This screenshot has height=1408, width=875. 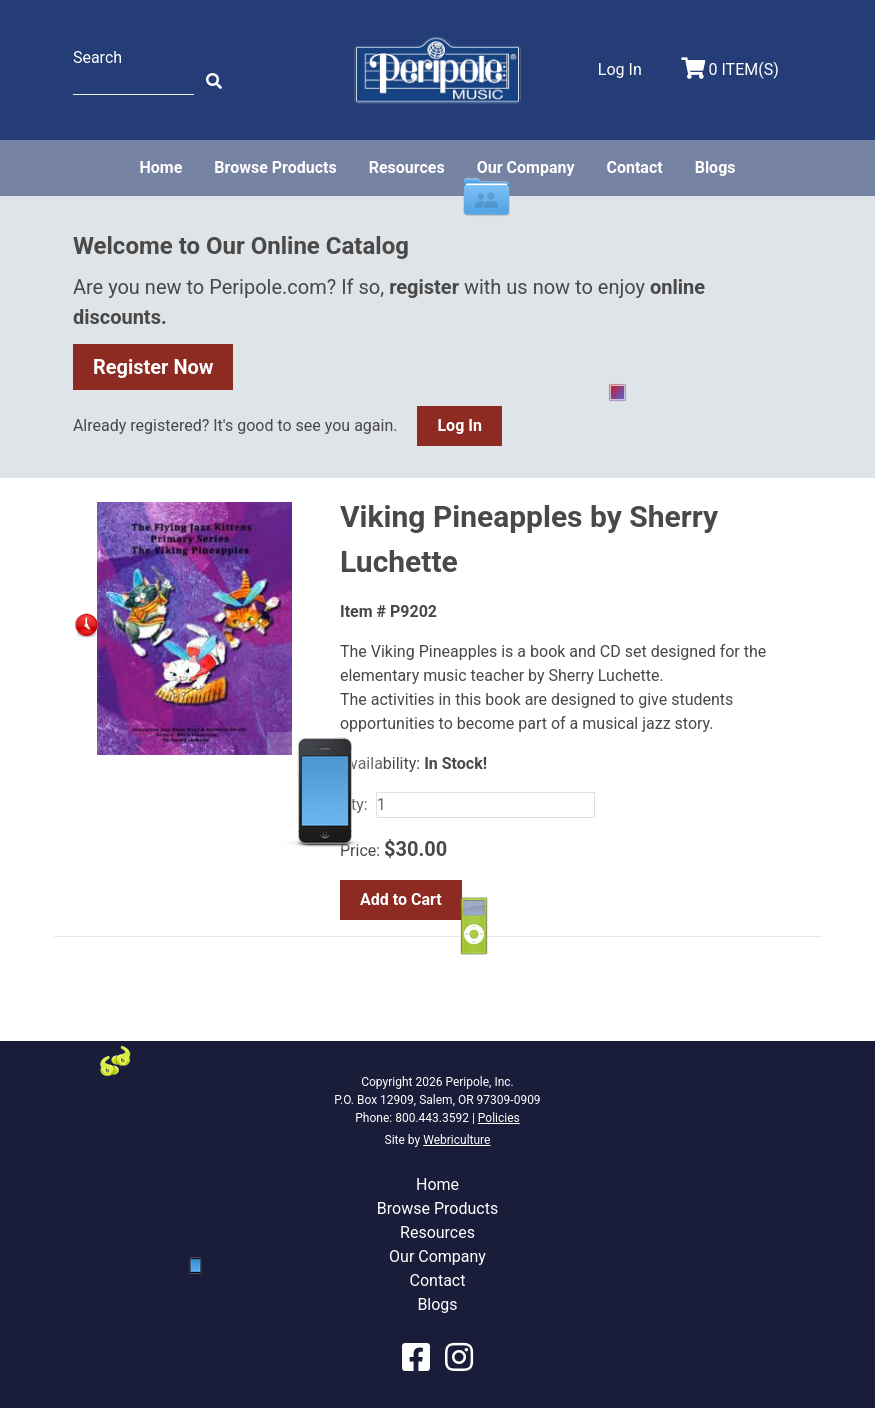 I want to click on open the servers folder, so click(x=486, y=196).